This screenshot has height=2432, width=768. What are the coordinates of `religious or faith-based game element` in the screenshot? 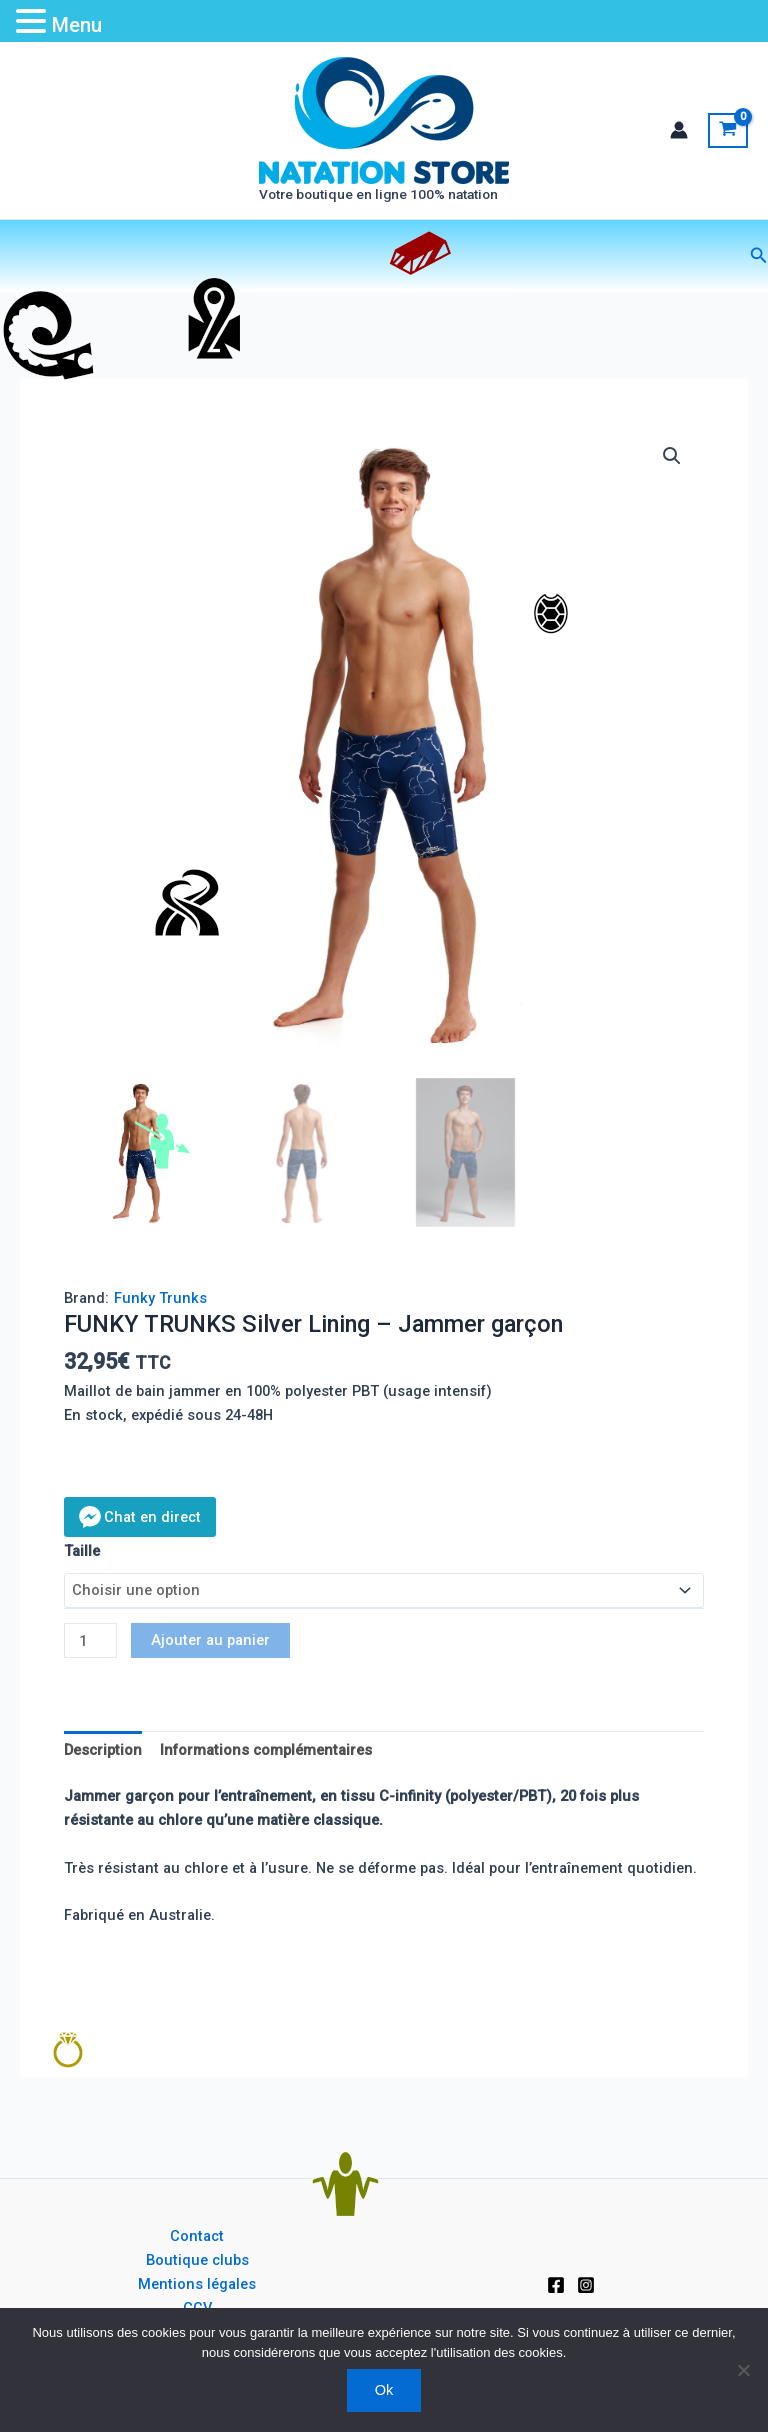 It's located at (214, 318).